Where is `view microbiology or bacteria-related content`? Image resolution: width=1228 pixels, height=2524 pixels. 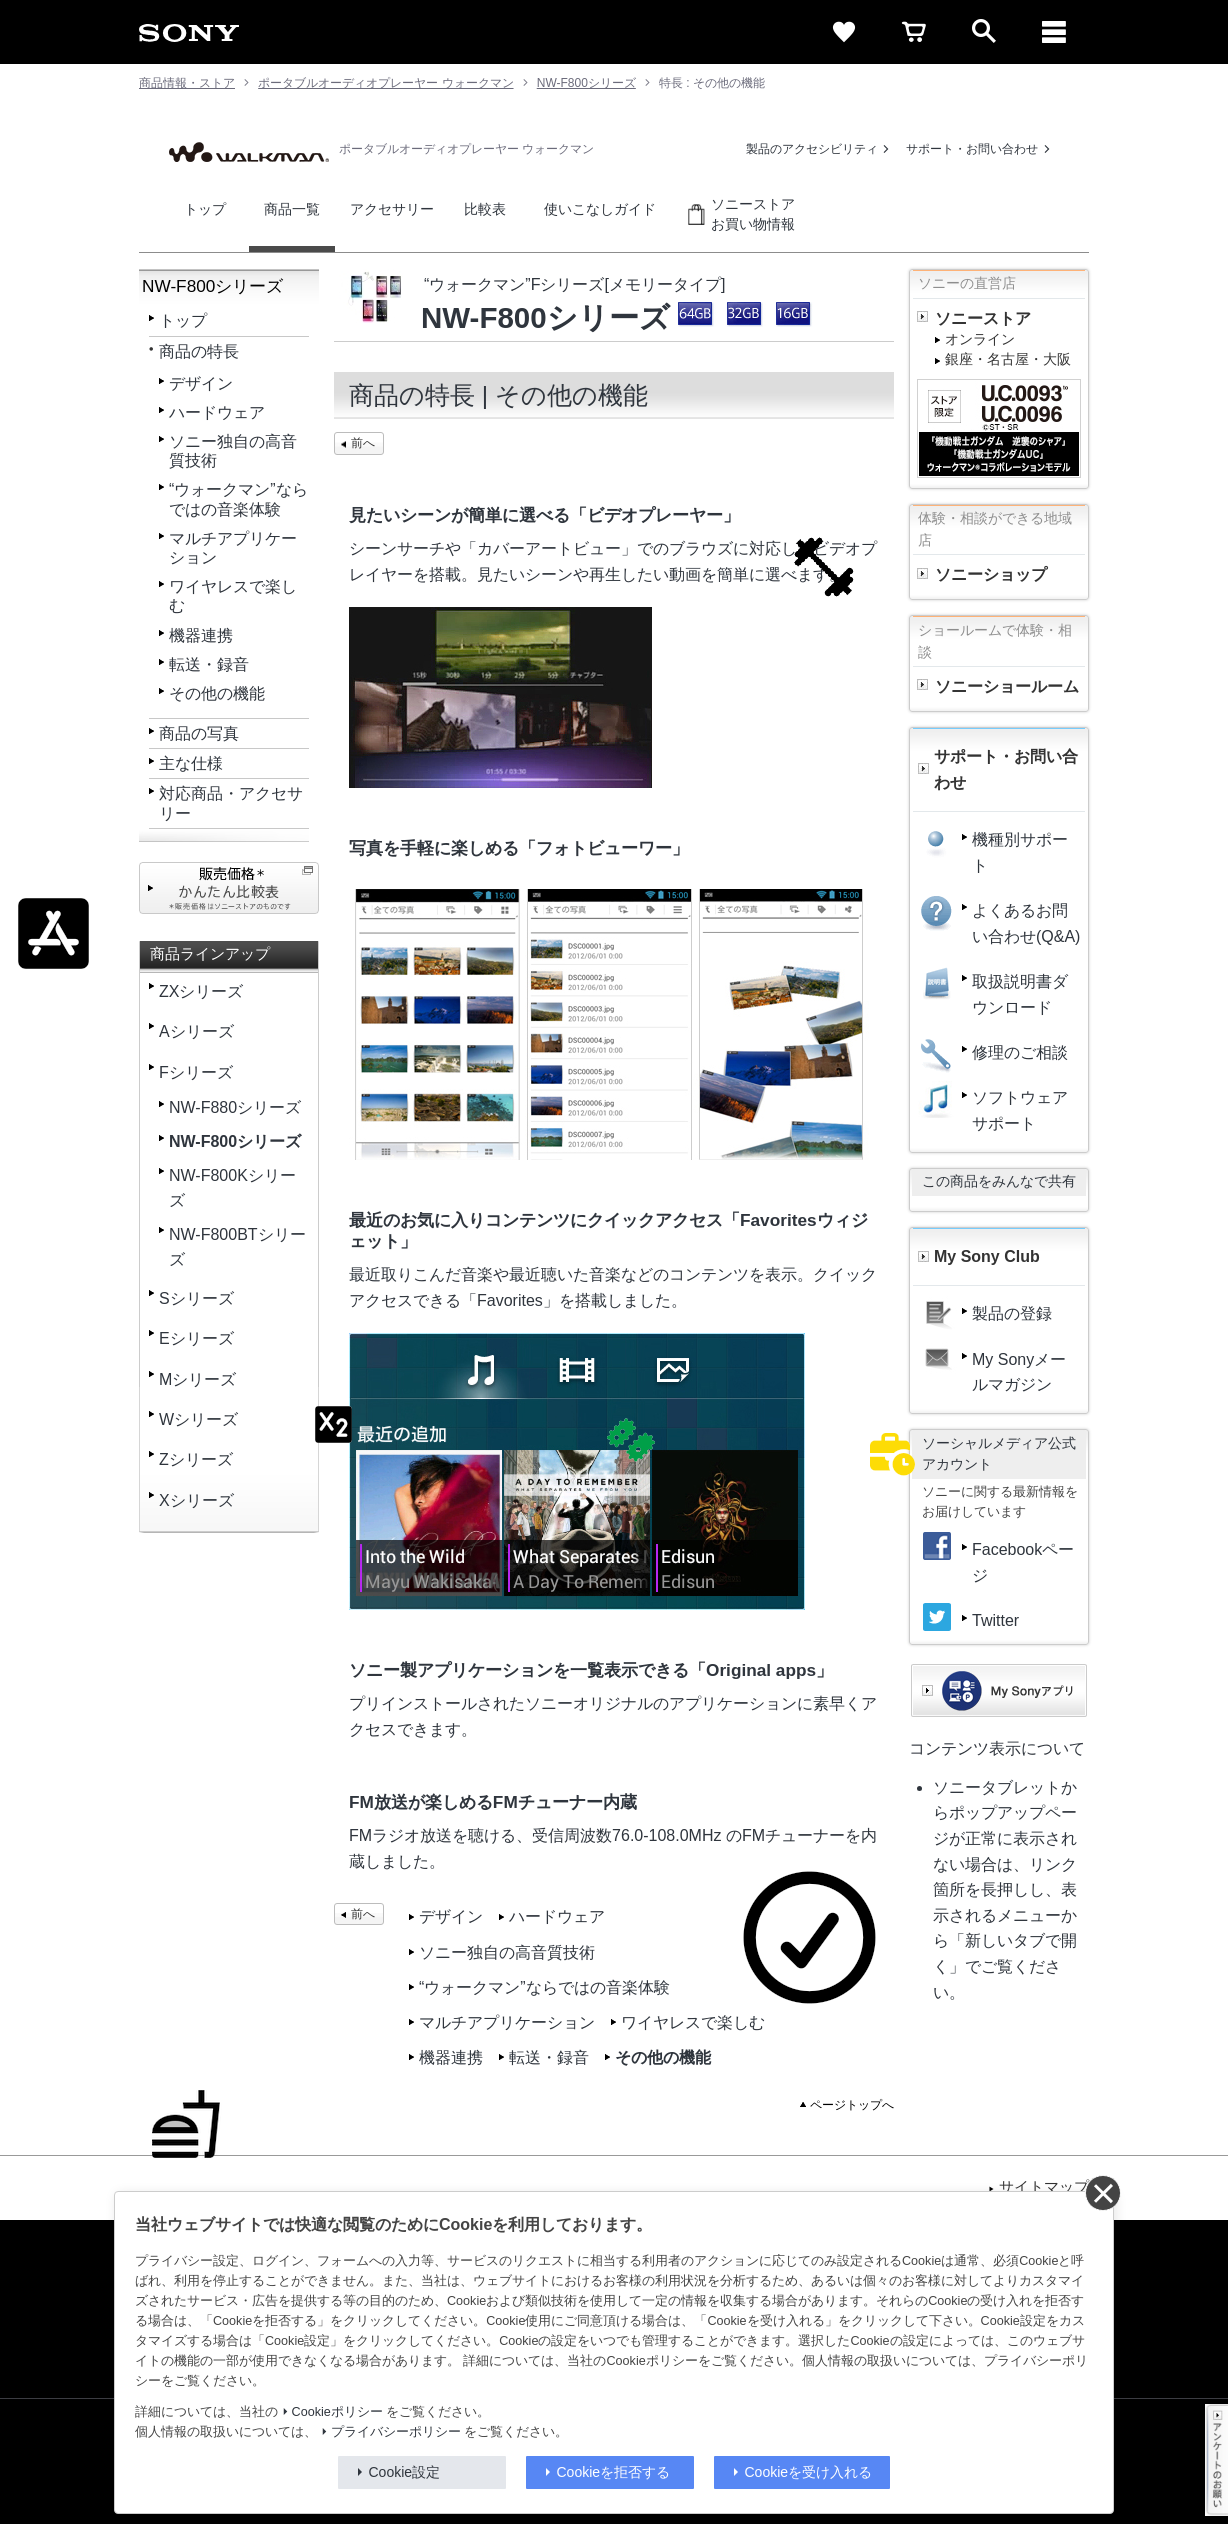
view microbiology or bacteria-related content is located at coordinates (631, 1440).